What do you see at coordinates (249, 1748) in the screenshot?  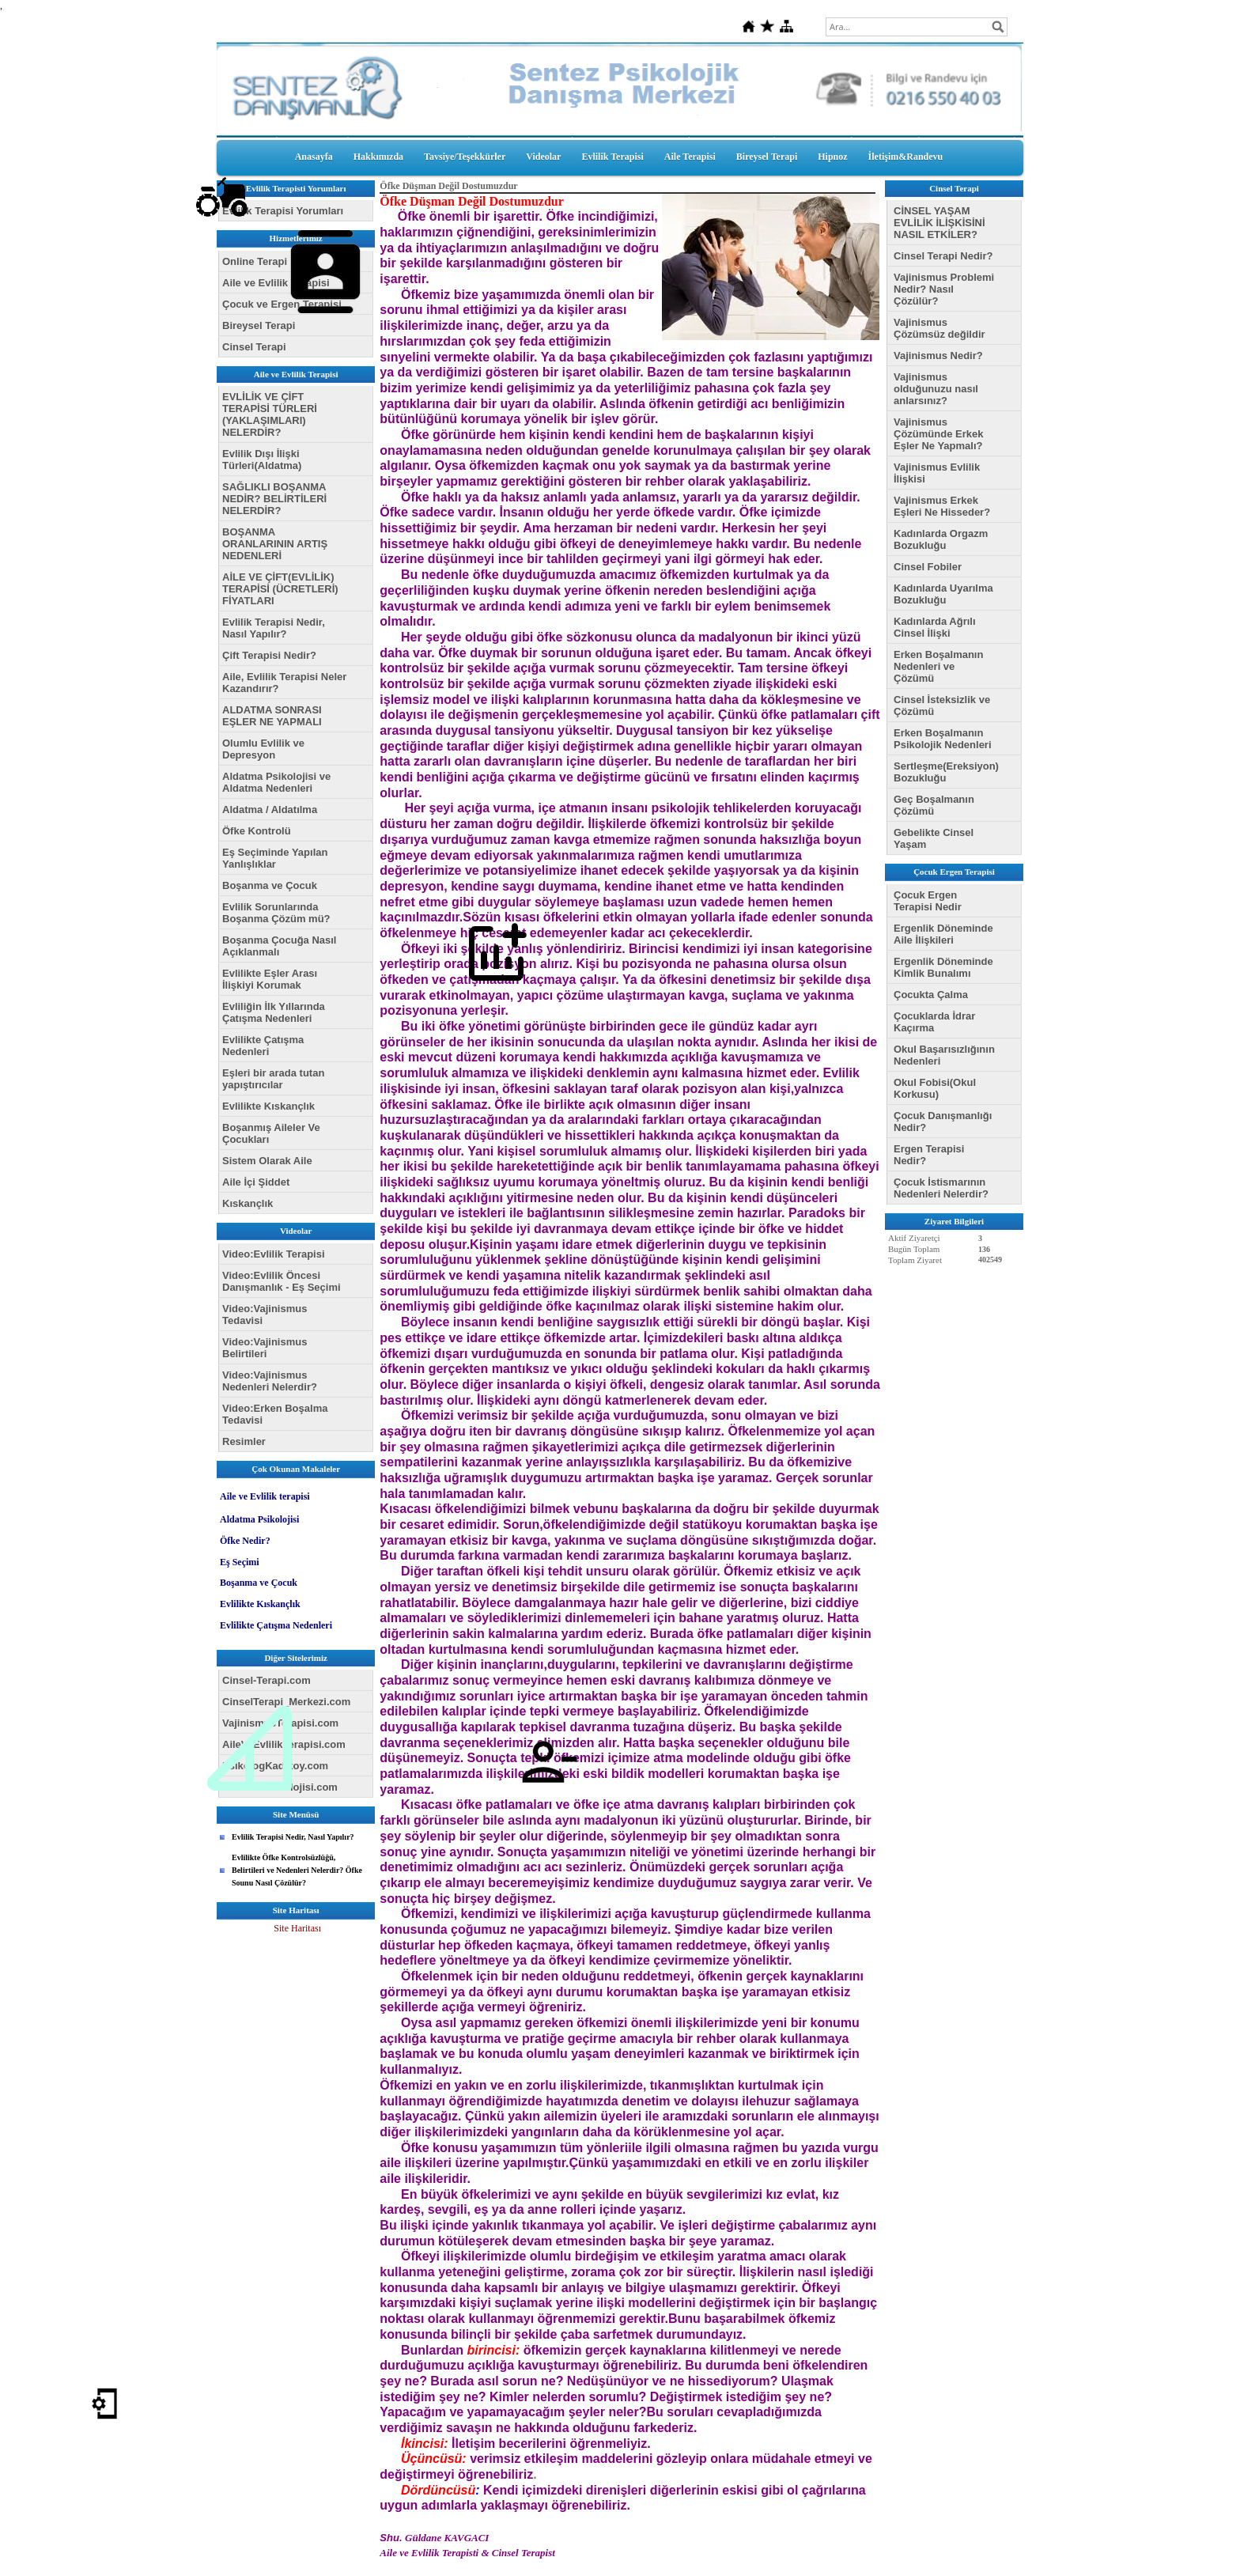 I see `indicates moderate cellular signal strength` at bounding box center [249, 1748].